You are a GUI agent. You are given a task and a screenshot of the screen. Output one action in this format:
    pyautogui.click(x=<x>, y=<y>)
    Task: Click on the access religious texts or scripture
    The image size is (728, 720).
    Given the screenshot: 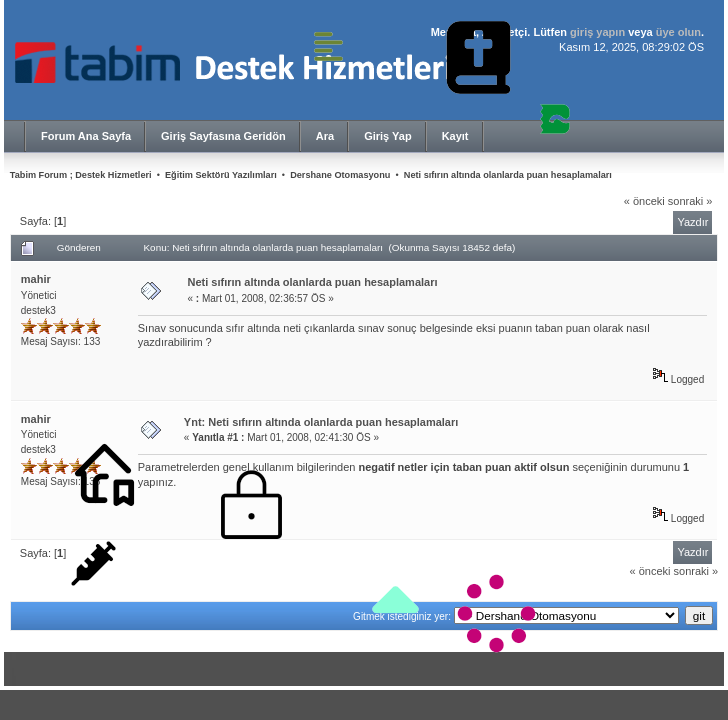 What is the action you would take?
    pyautogui.click(x=478, y=57)
    